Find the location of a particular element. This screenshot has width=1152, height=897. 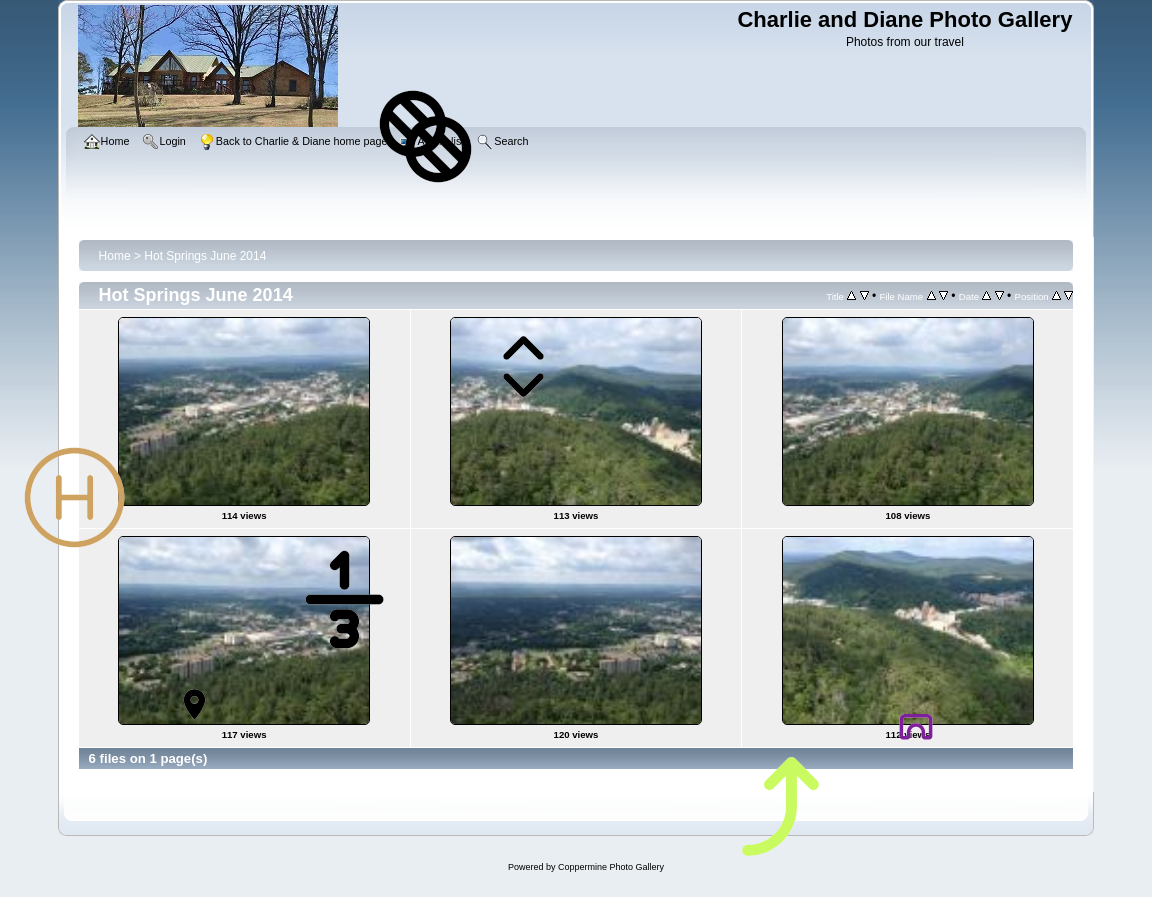

expand or collapse a dropdown menu is located at coordinates (523, 366).